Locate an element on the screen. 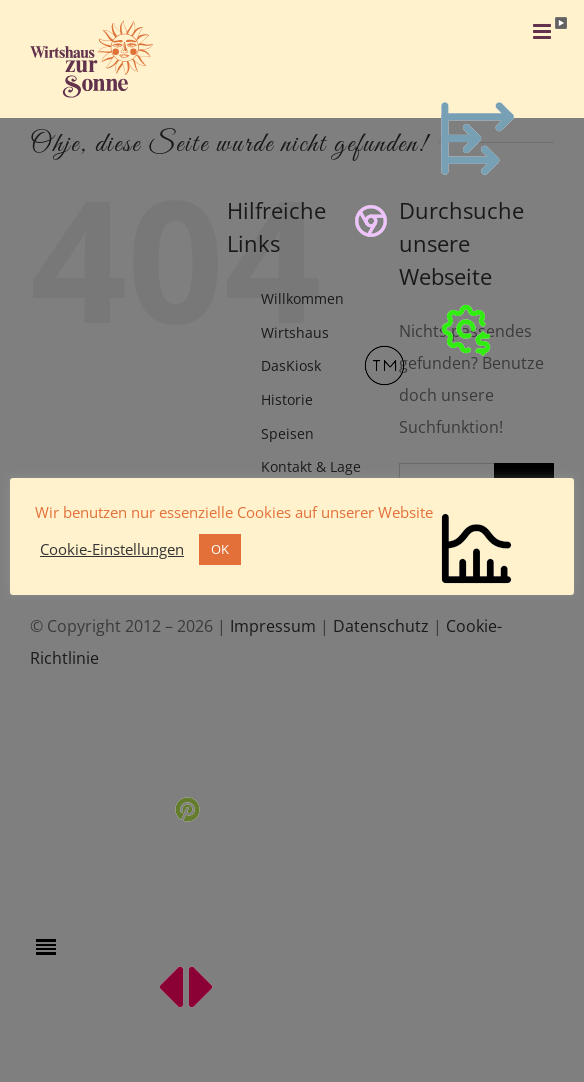  adjust horizontal spacing or position is located at coordinates (186, 987).